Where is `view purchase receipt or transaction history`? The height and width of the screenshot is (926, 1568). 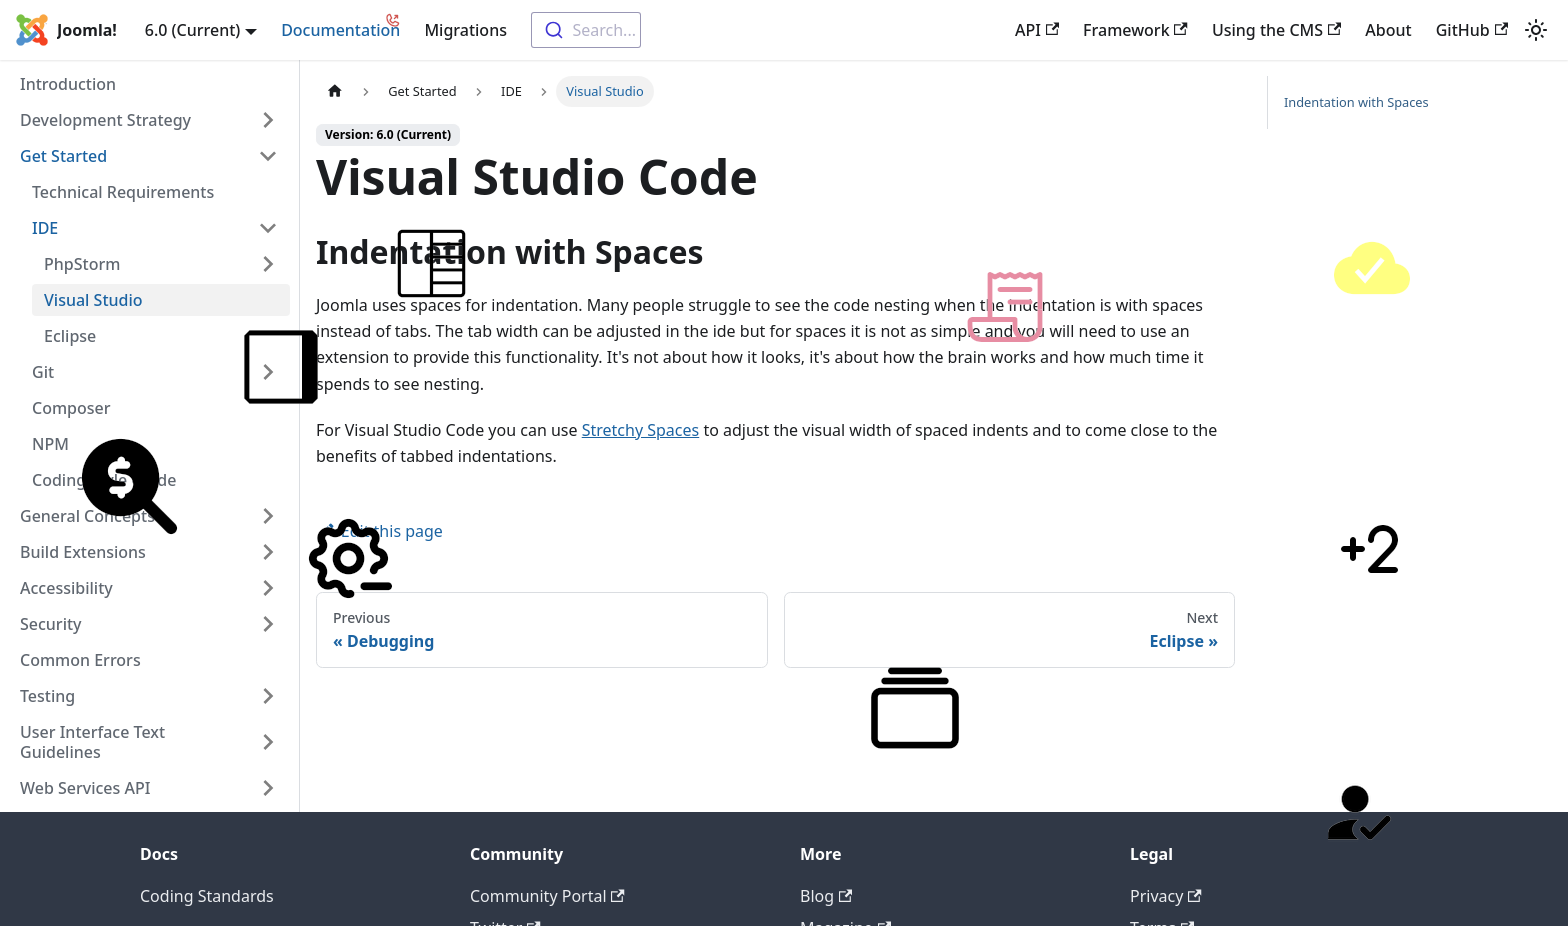
view purchase receipt or transaction history is located at coordinates (1005, 307).